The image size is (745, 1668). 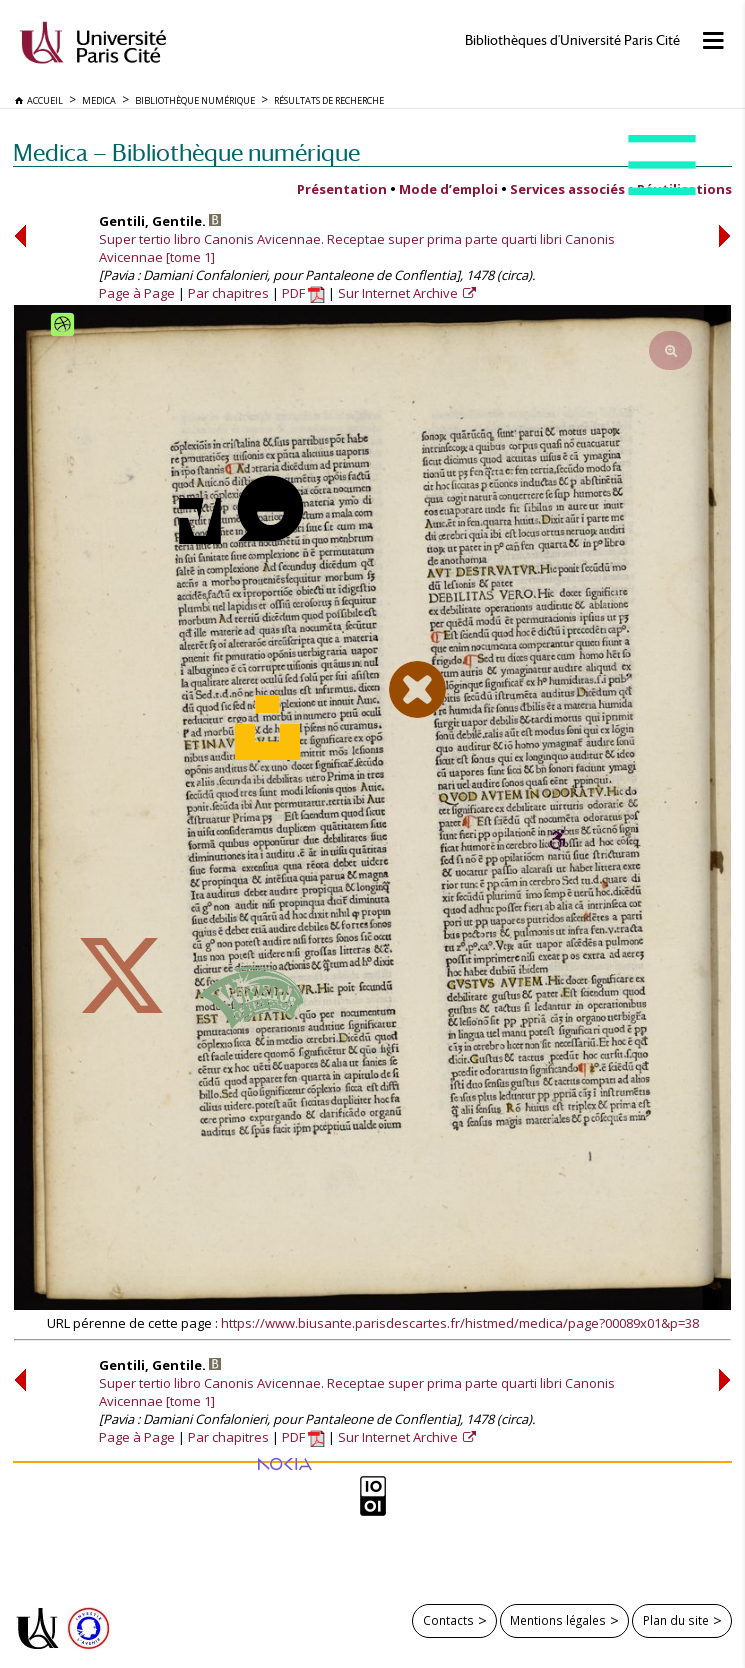 What do you see at coordinates (270, 508) in the screenshot?
I see `open chat with friendly support` at bounding box center [270, 508].